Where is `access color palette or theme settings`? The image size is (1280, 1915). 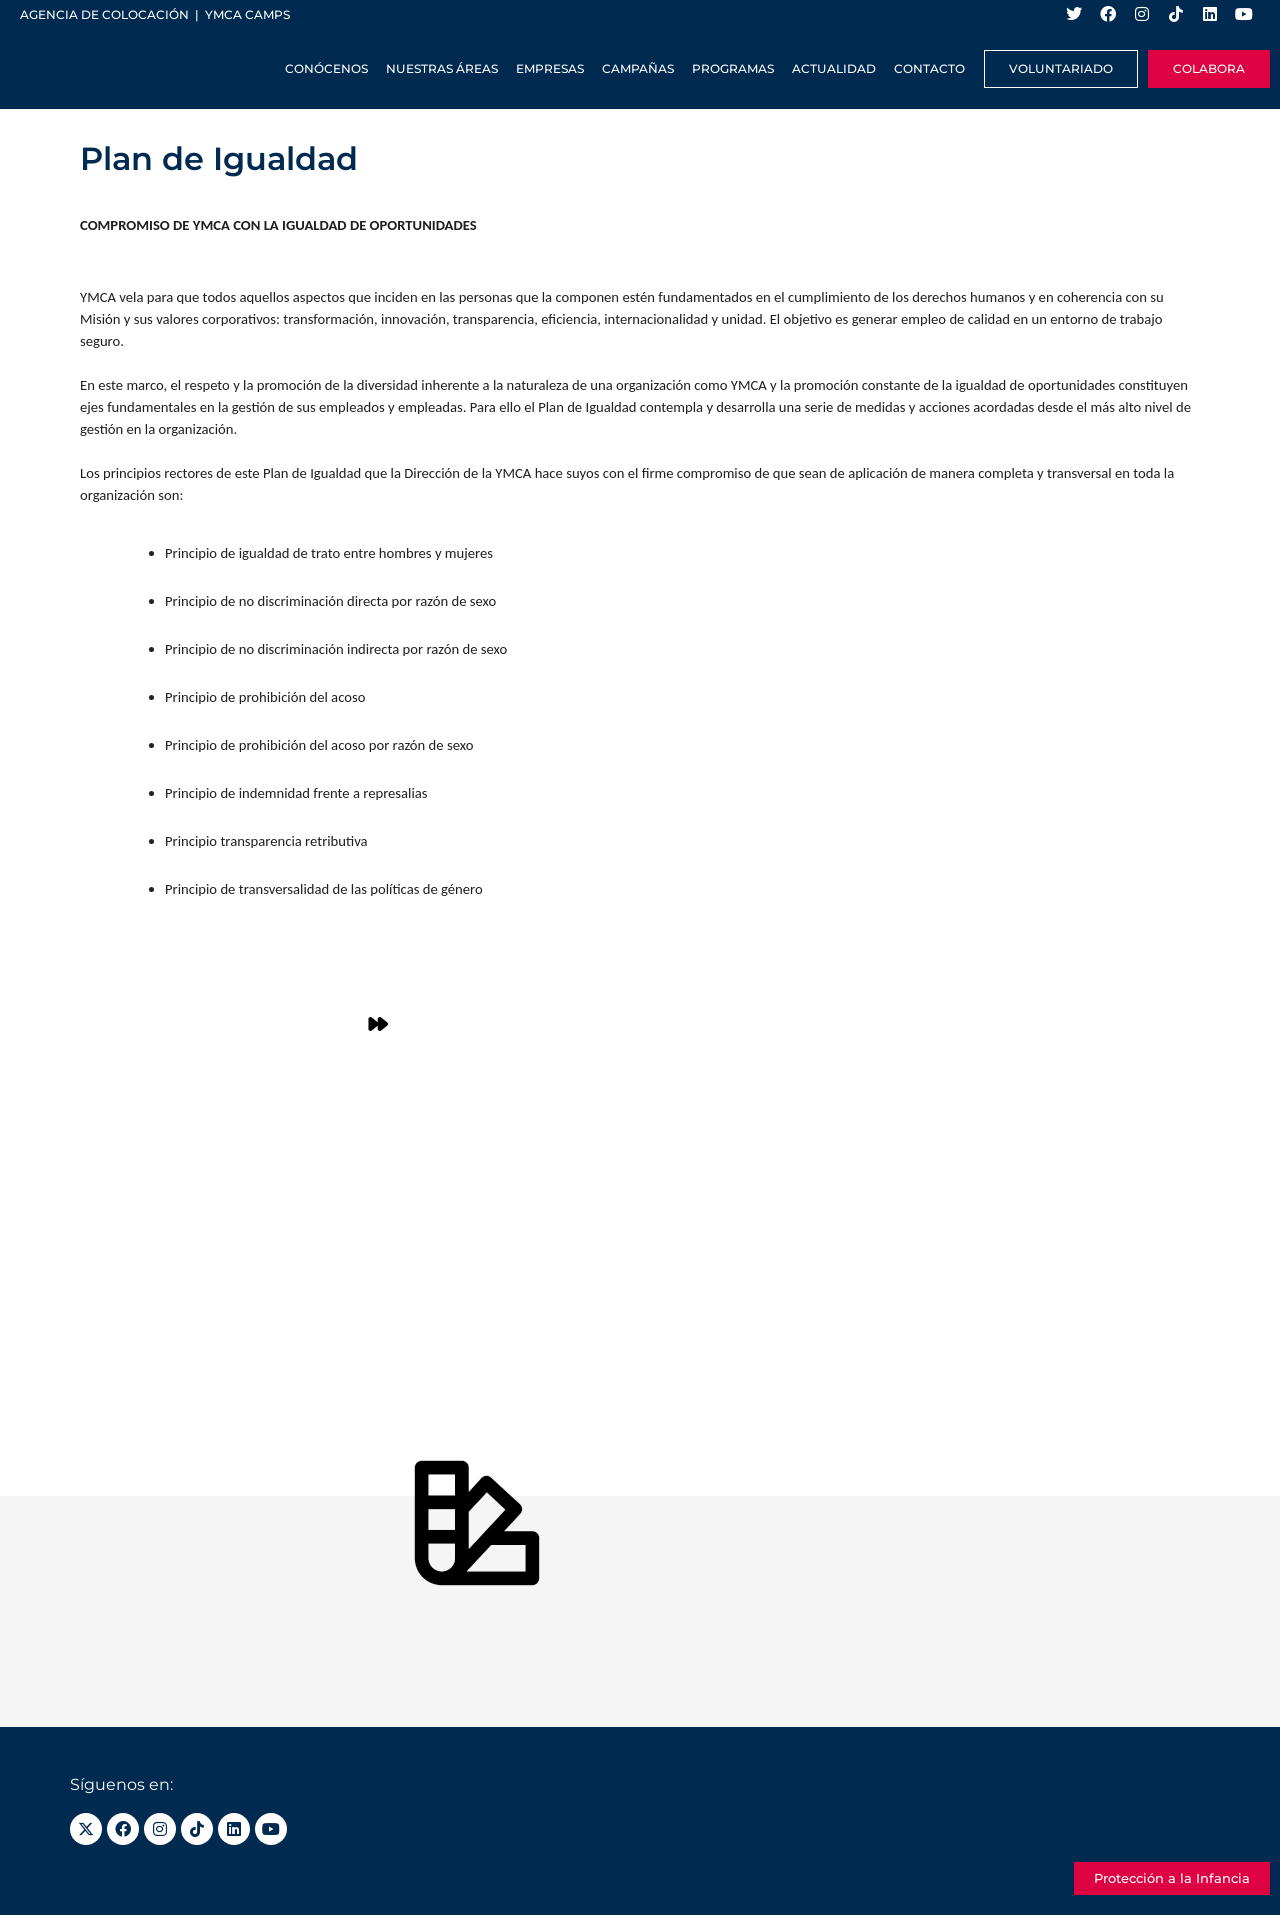 access color palette or theme settings is located at coordinates (477, 1523).